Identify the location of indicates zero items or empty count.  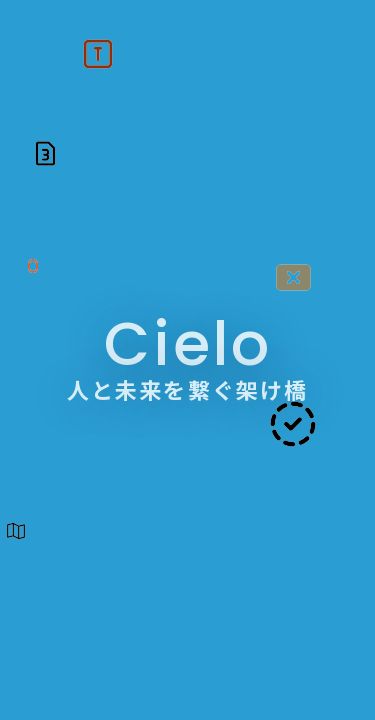
(33, 266).